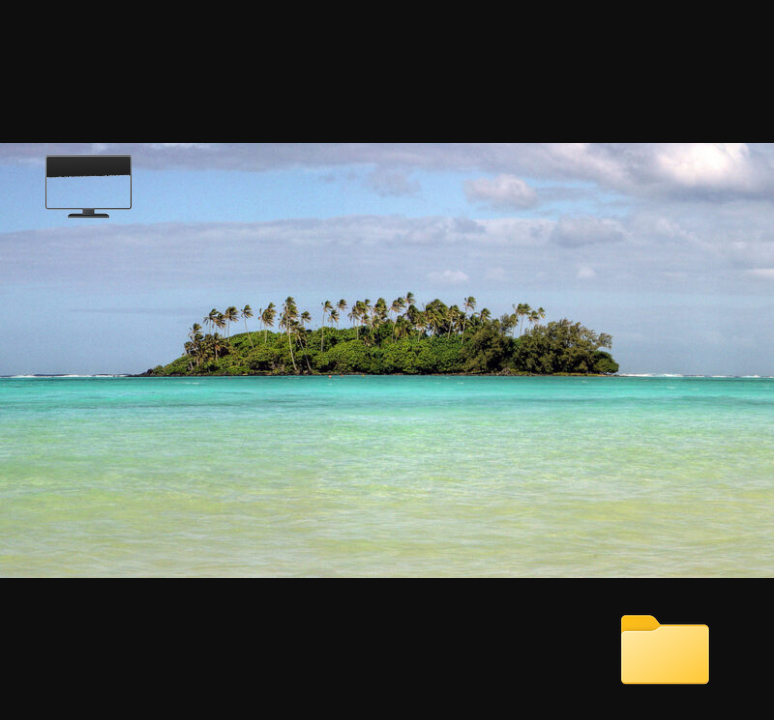  Describe the element at coordinates (88, 182) in the screenshot. I see `access TV or display settings` at that location.